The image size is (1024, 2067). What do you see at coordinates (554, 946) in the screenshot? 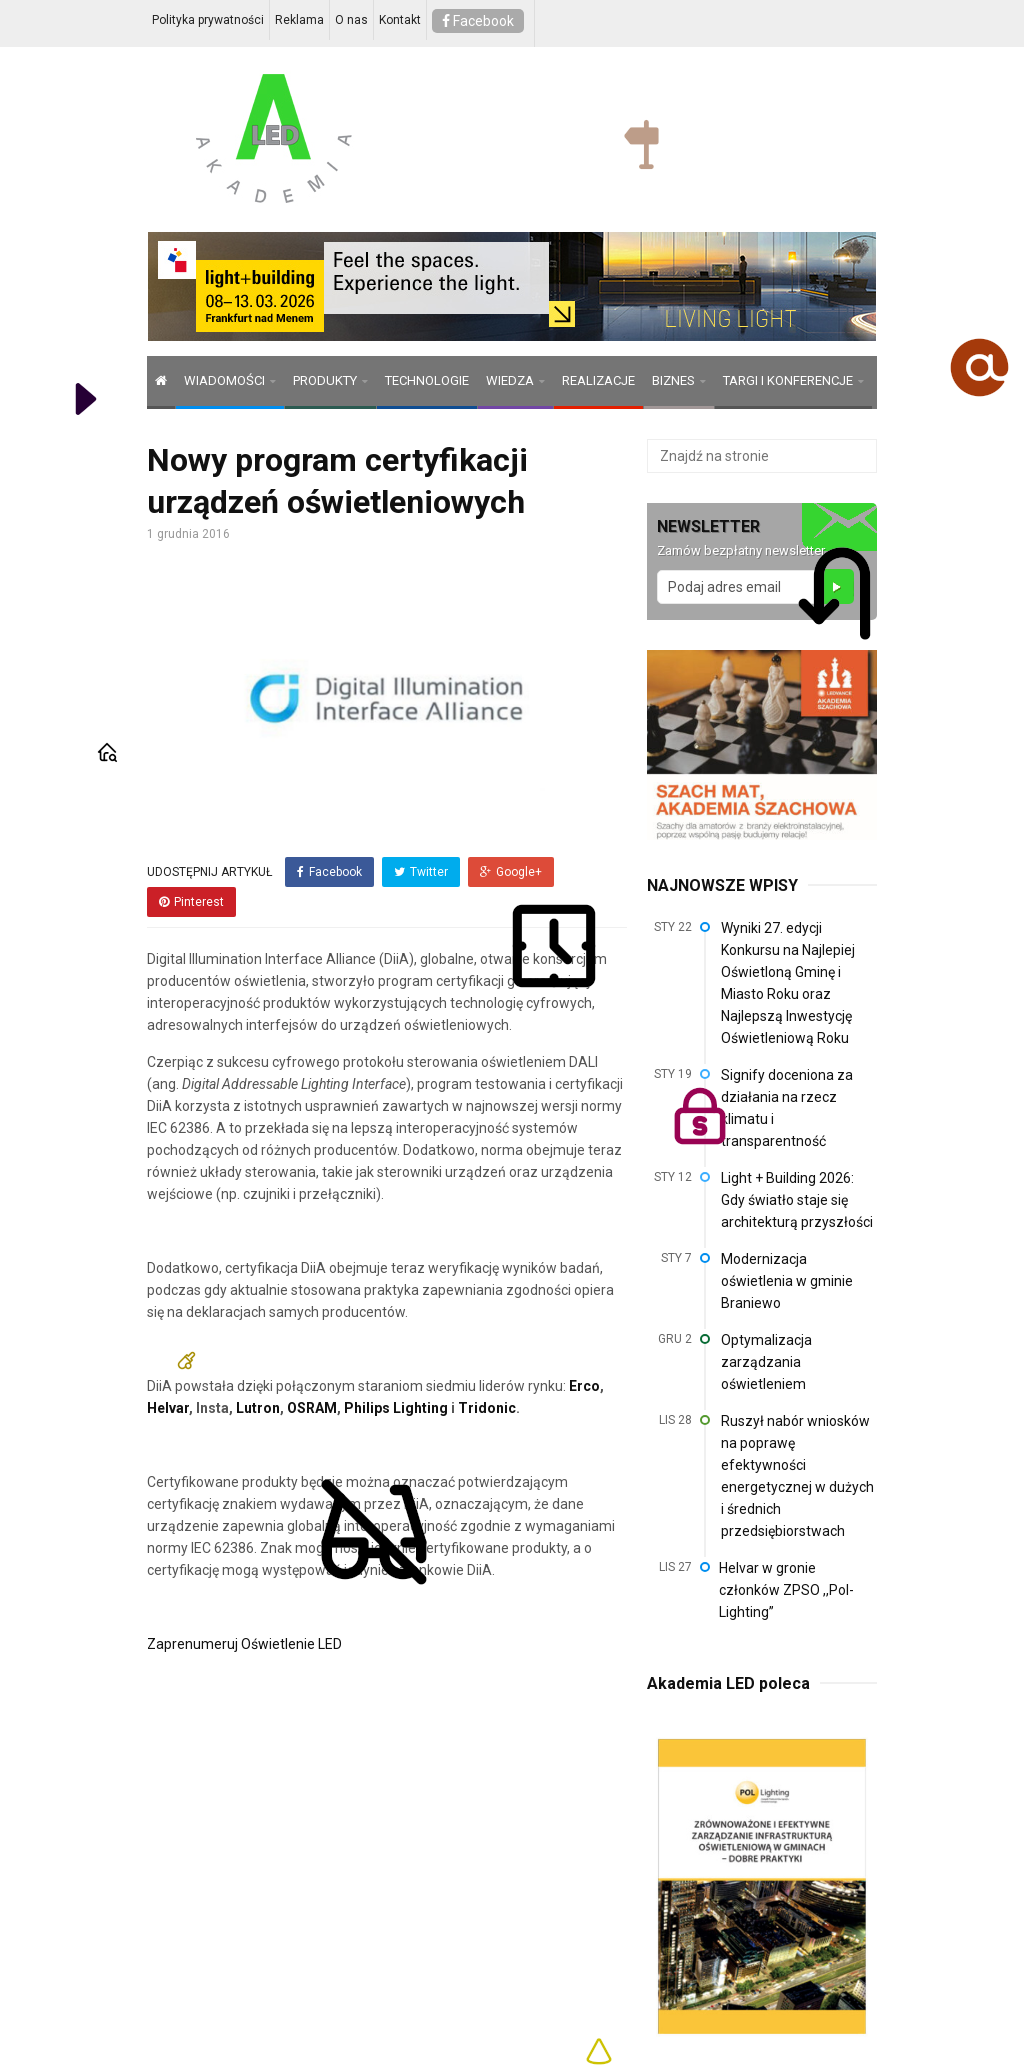
I see `view current time` at bounding box center [554, 946].